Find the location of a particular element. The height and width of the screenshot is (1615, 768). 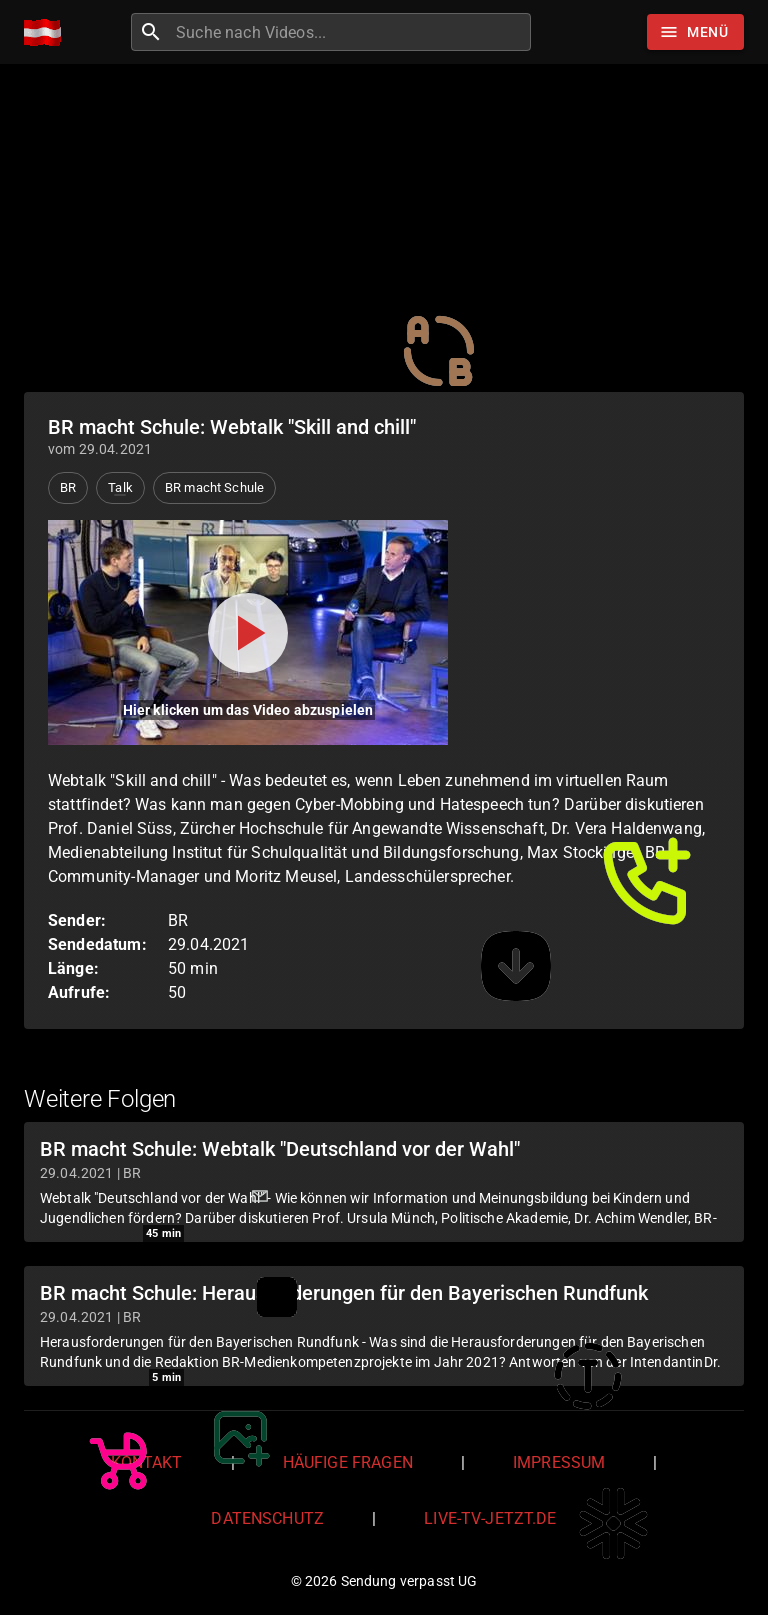

switch between option A and option B is located at coordinates (439, 351).